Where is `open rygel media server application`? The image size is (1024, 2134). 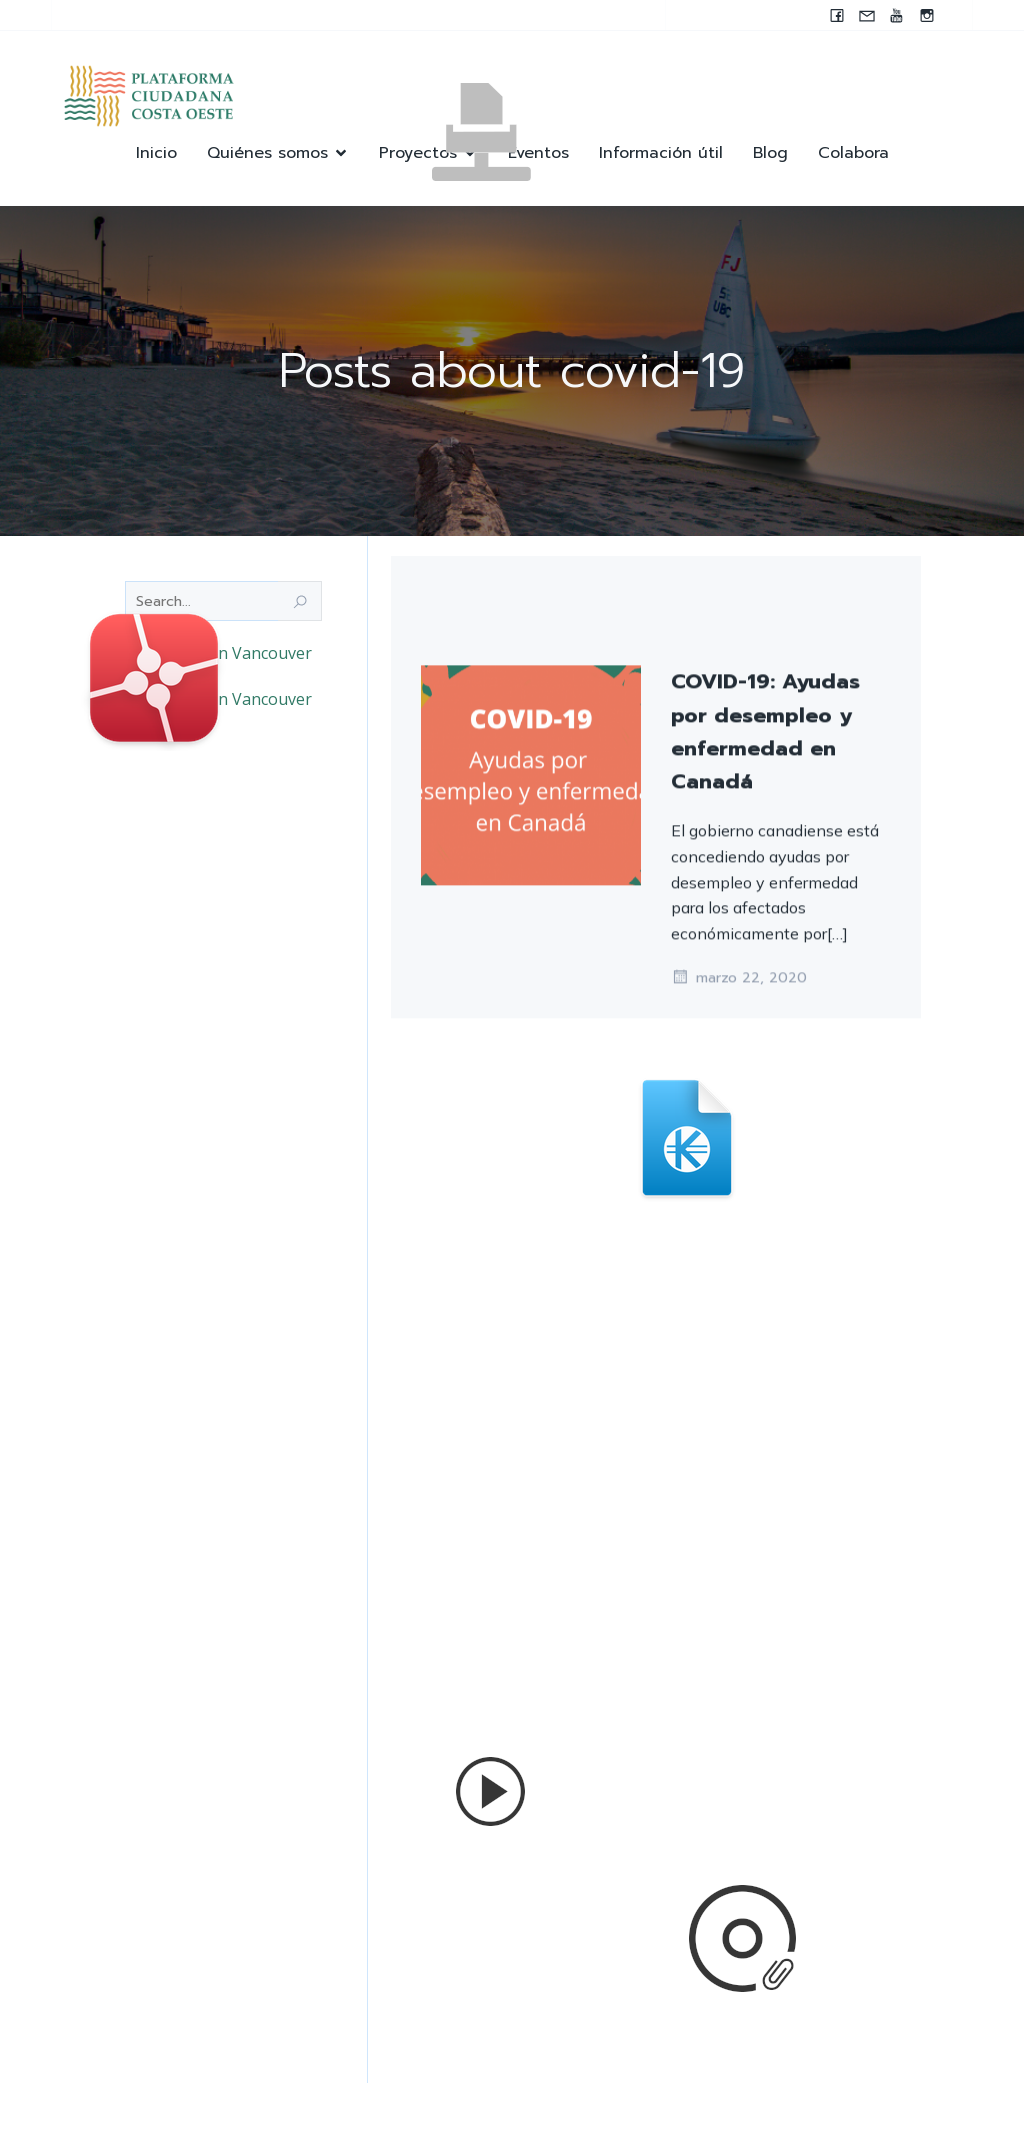
open rygel media server application is located at coordinates (154, 678).